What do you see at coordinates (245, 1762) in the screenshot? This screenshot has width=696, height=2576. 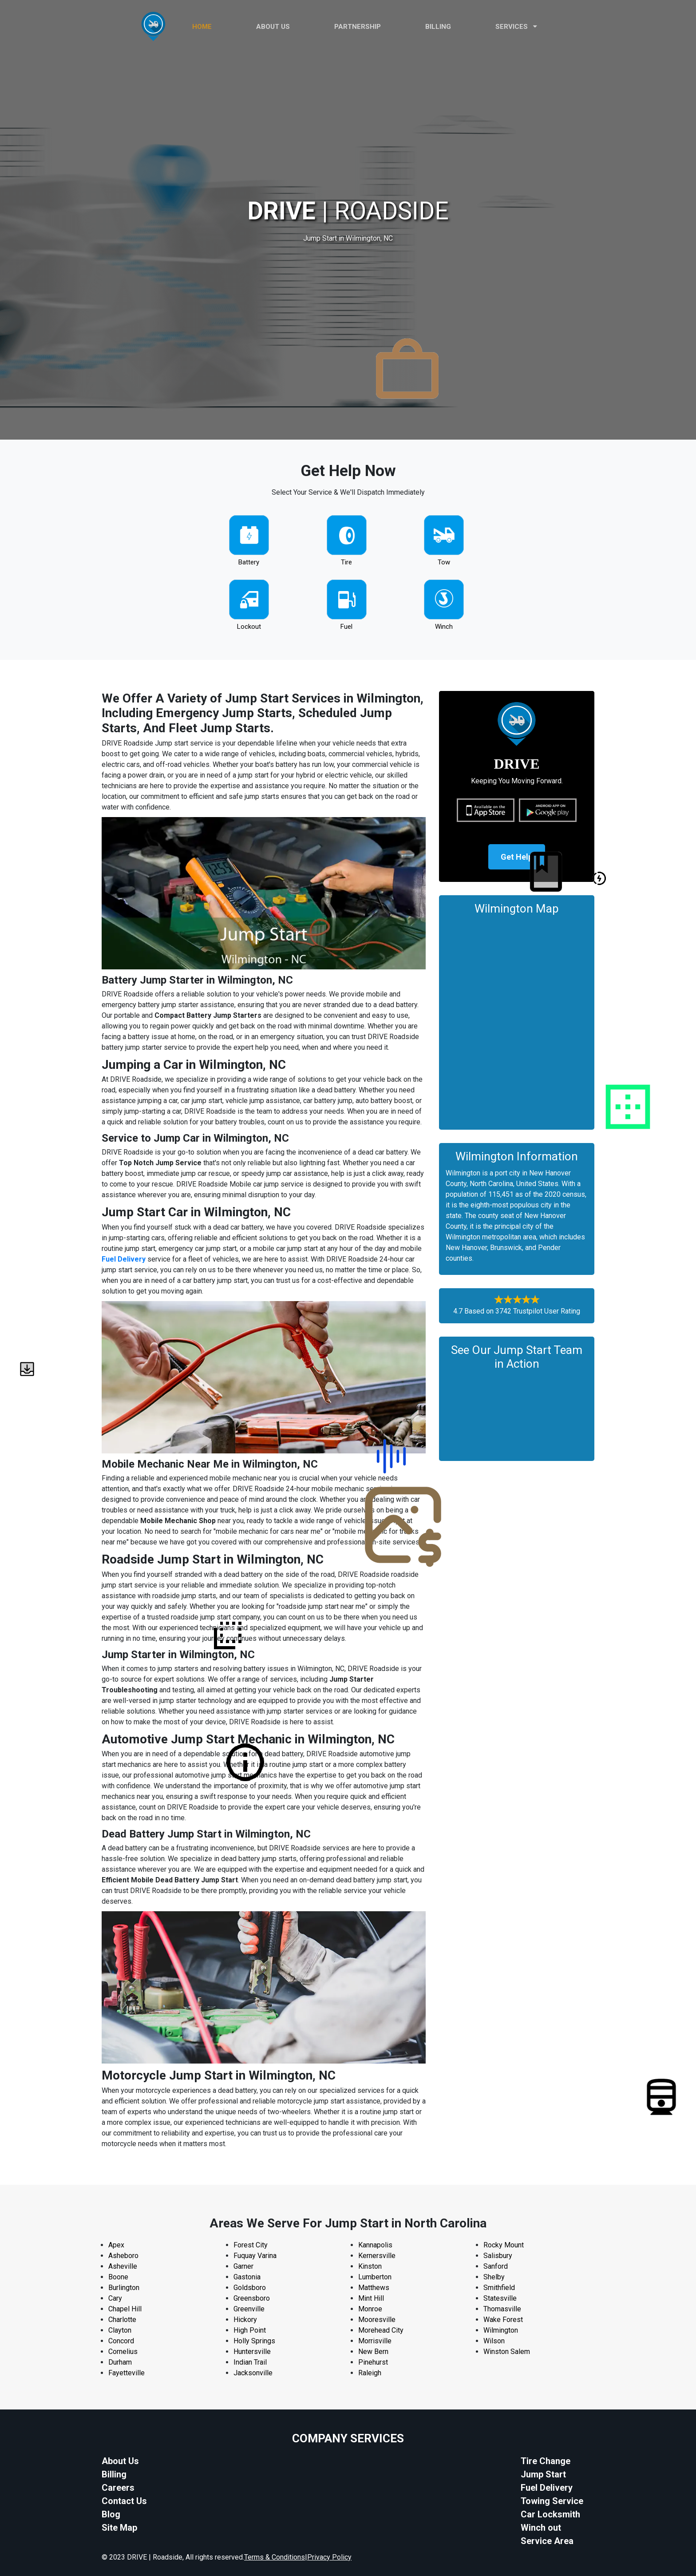 I see `view more information about this item` at bounding box center [245, 1762].